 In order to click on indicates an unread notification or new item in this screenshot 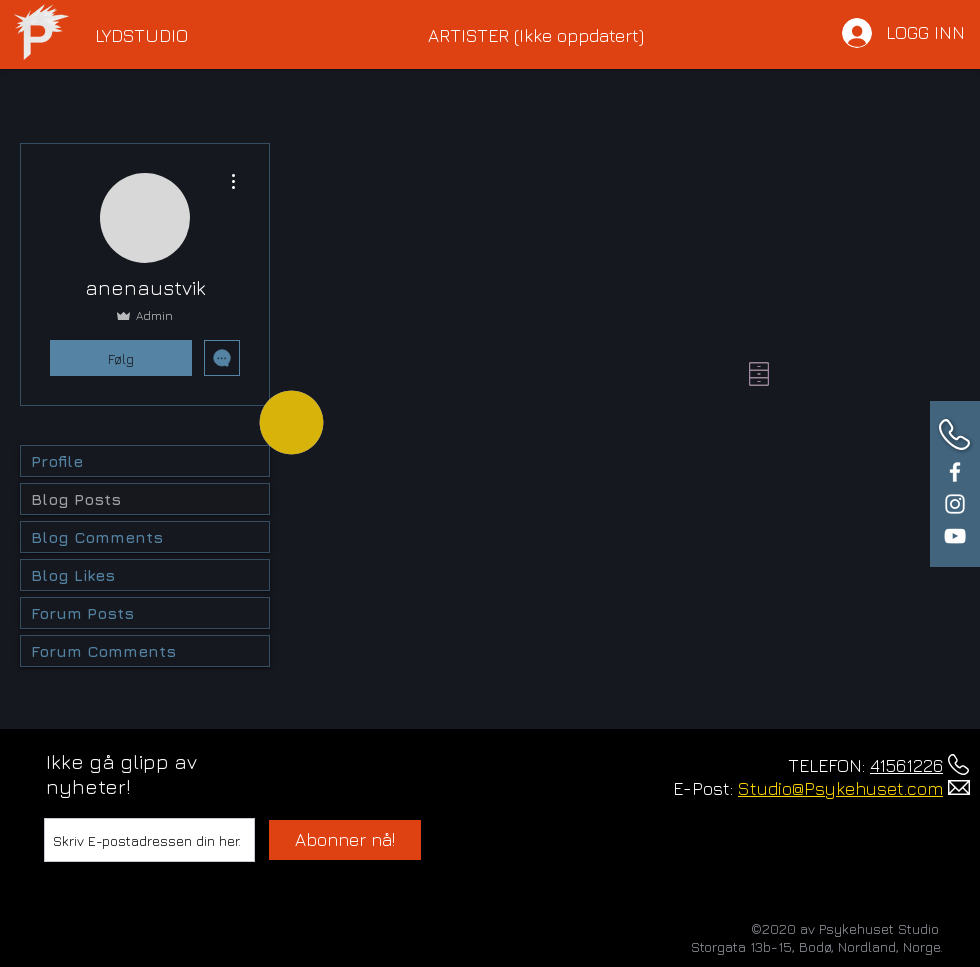, I will do `click(291, 422)`.